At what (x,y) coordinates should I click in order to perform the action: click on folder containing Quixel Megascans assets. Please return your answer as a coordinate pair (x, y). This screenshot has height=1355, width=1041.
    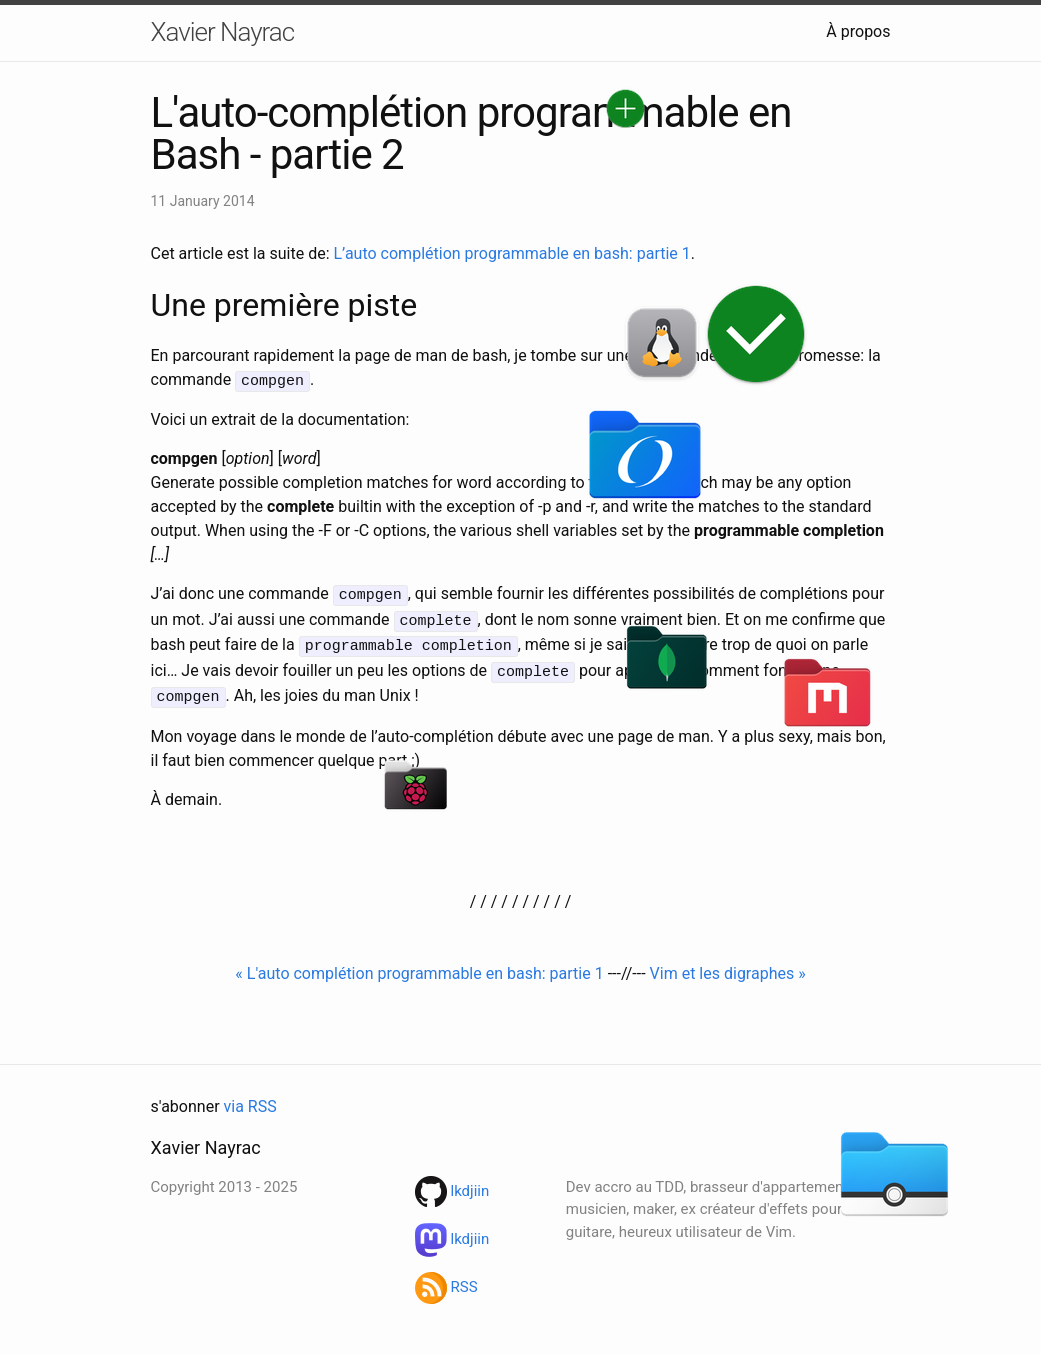
    Looking at the image, I should click on (827, 695).